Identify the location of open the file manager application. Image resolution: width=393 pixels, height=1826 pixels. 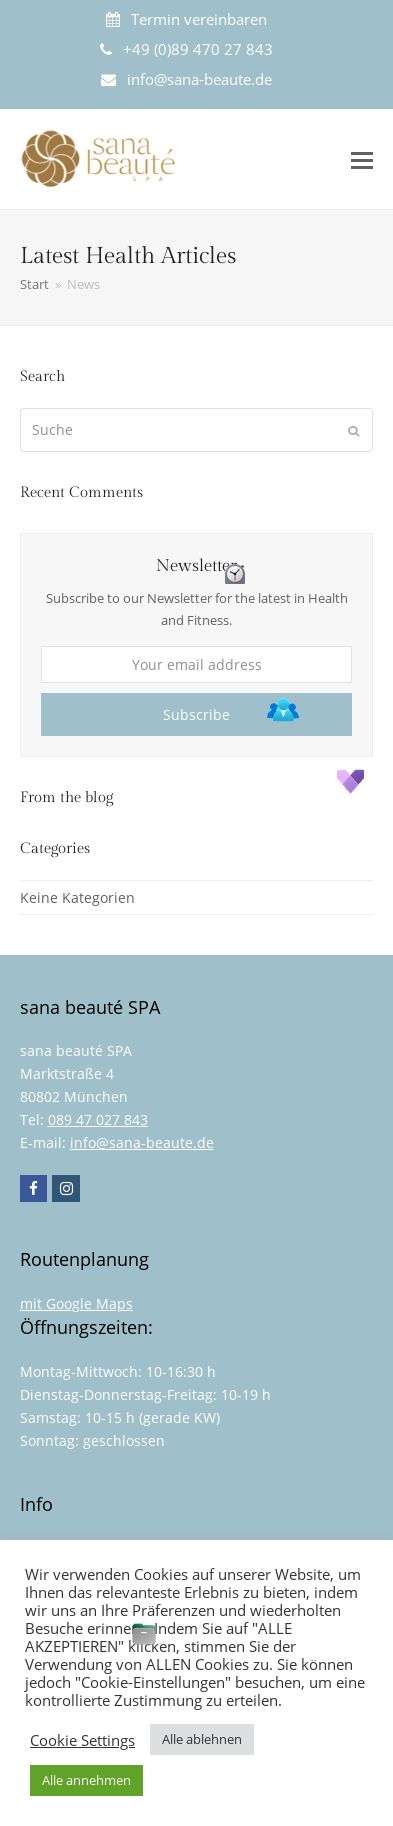
(144, 1634).